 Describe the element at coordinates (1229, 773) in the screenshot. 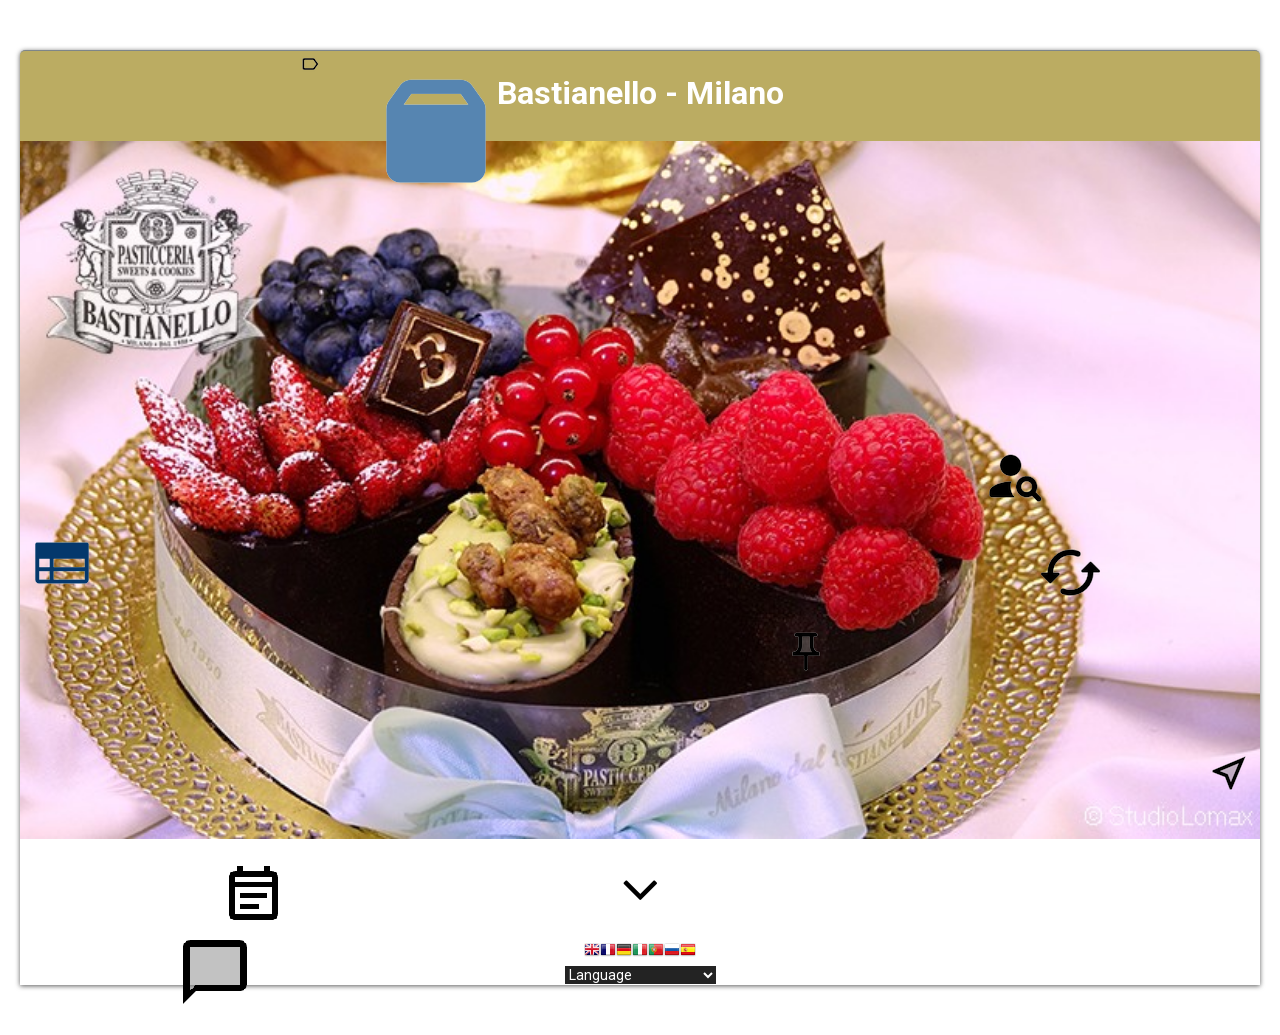

I see `access navigation or directions` at that location.